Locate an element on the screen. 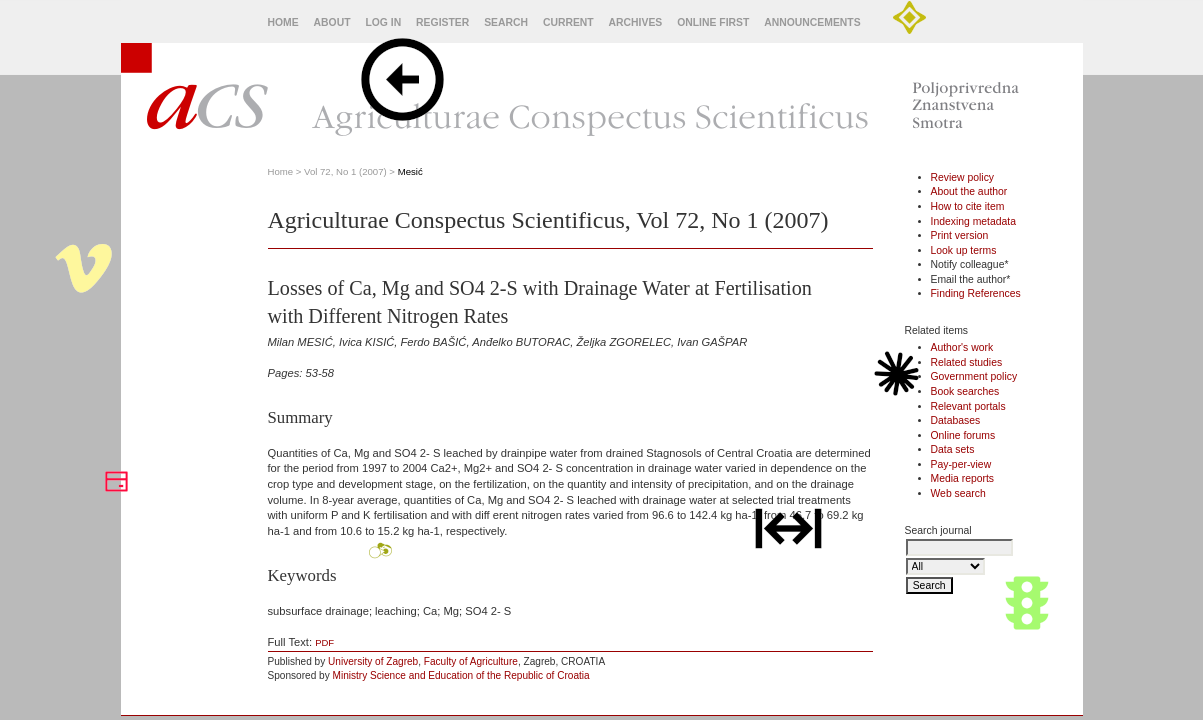  openmined logo - an open-source privacy-focused AI platform is located at coordinates (909, 17).